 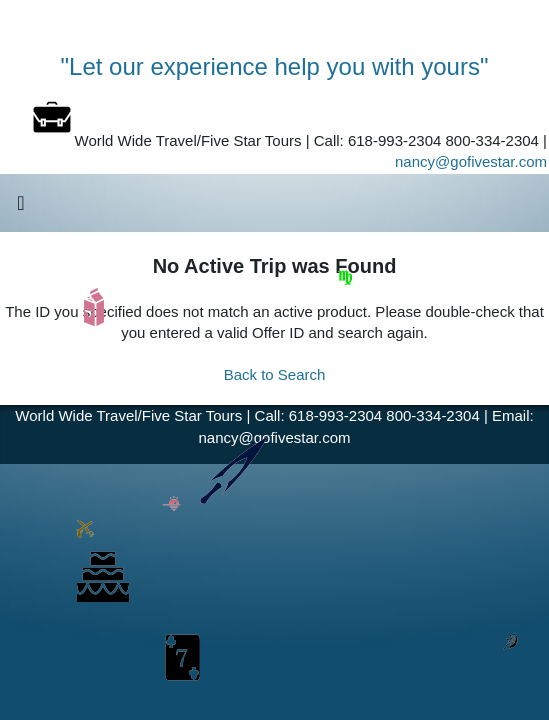 I want to click on equip energy sword weapon, so click(x=234, y=469).